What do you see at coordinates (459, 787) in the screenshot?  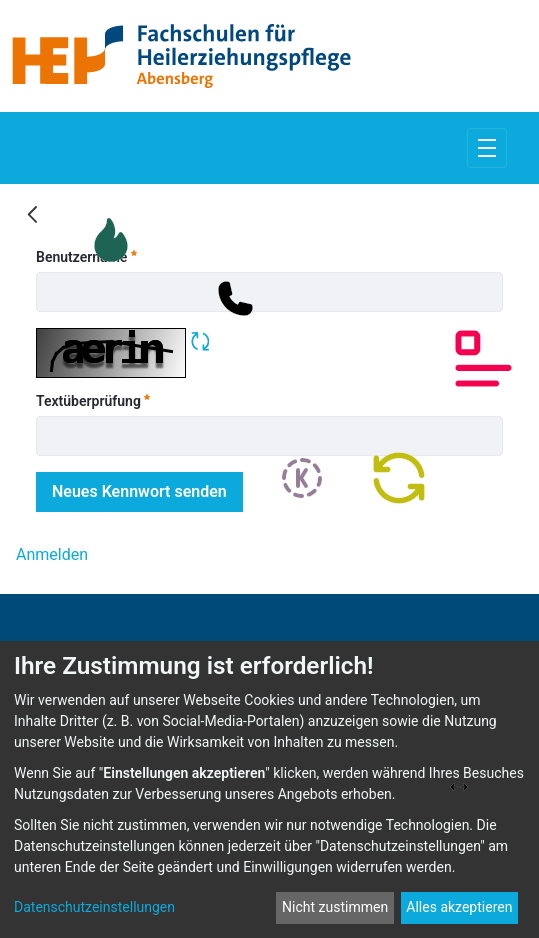 I see `adjust horizontal position or spacing` at bounding box center [459, 787].